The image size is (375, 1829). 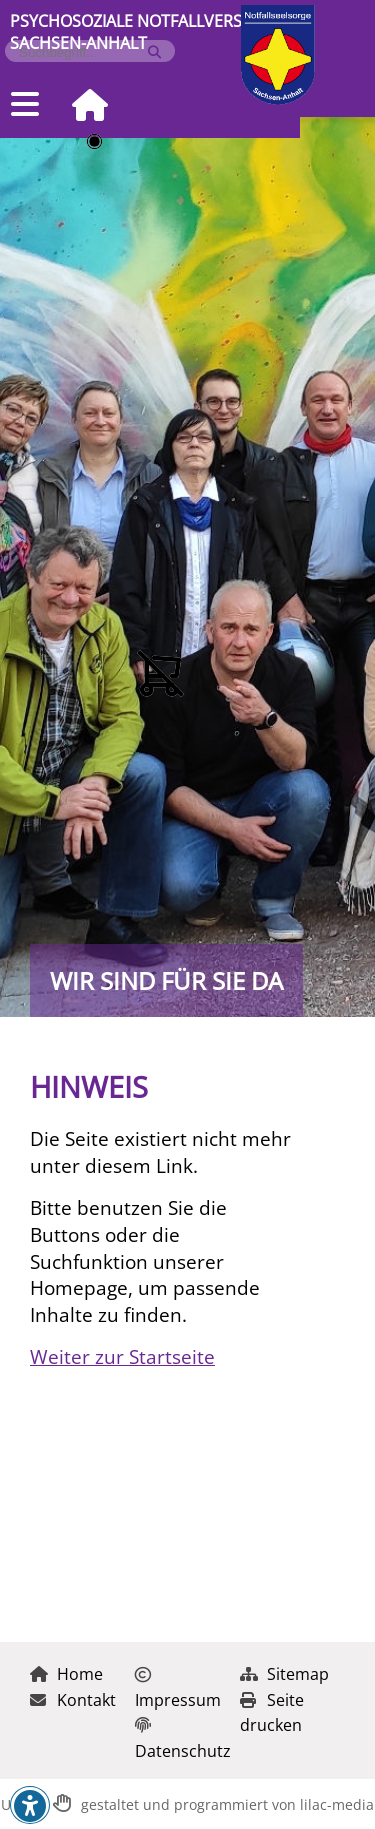 I want to click on shopping cart unavailable or disabled, so click(x=160, y=673).